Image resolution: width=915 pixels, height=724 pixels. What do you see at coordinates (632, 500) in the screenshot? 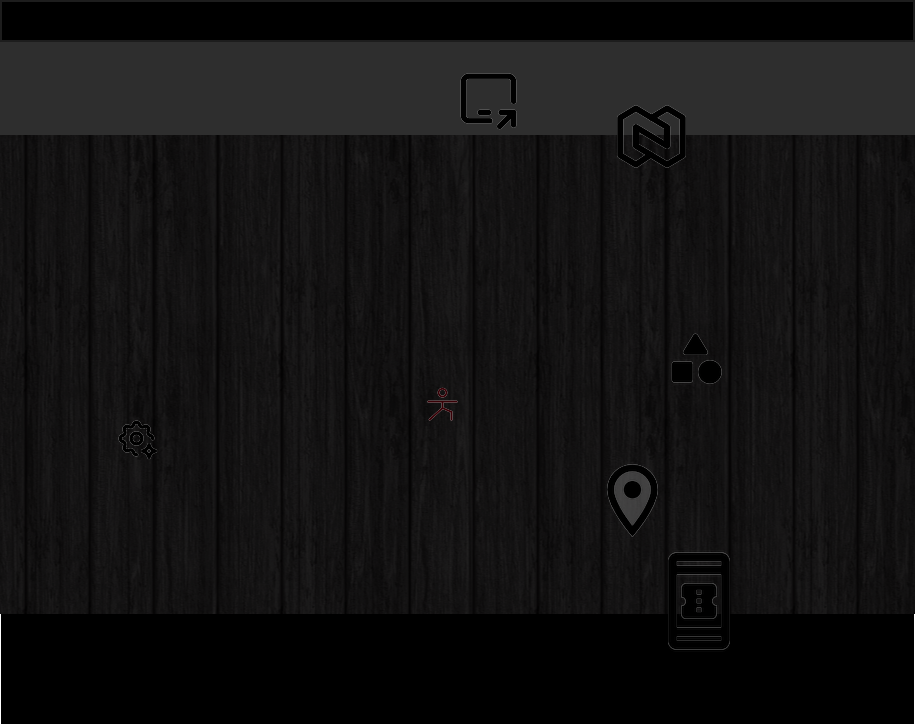
I see `view current location on map` at bounding box center [632, 500].